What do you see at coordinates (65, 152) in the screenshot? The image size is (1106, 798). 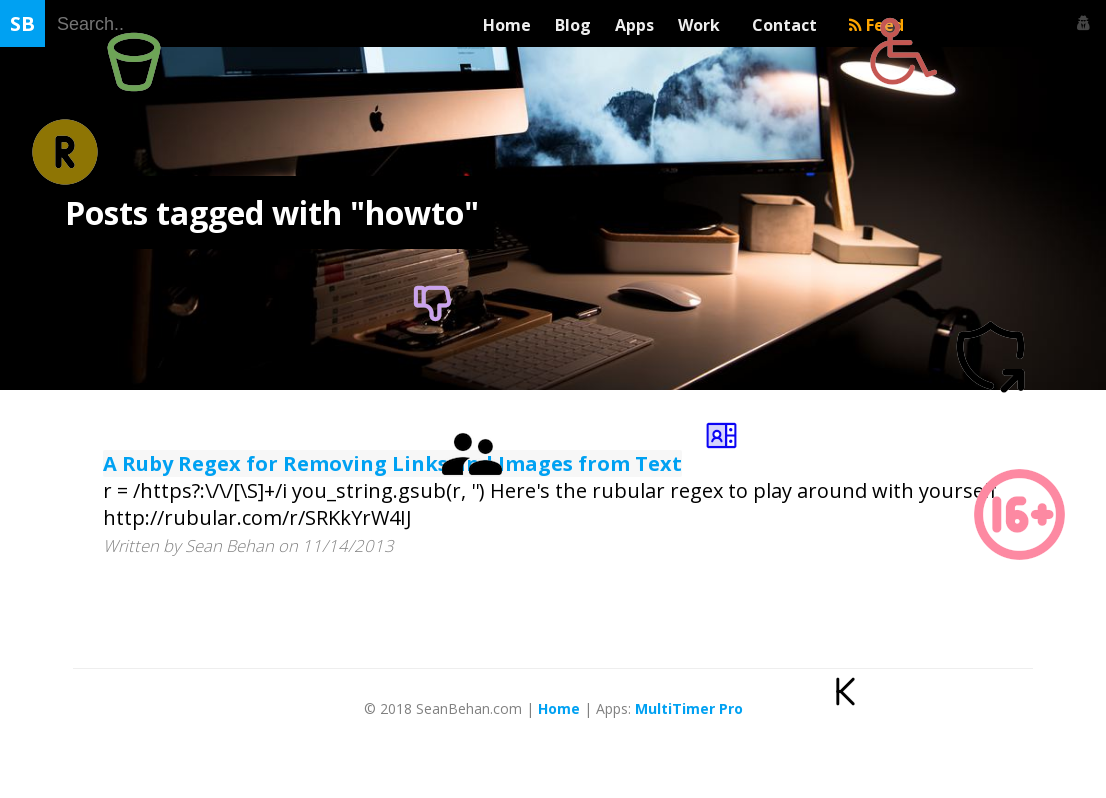 I see `indicates a registered trademark symbol` at bounding box center [65, 152].